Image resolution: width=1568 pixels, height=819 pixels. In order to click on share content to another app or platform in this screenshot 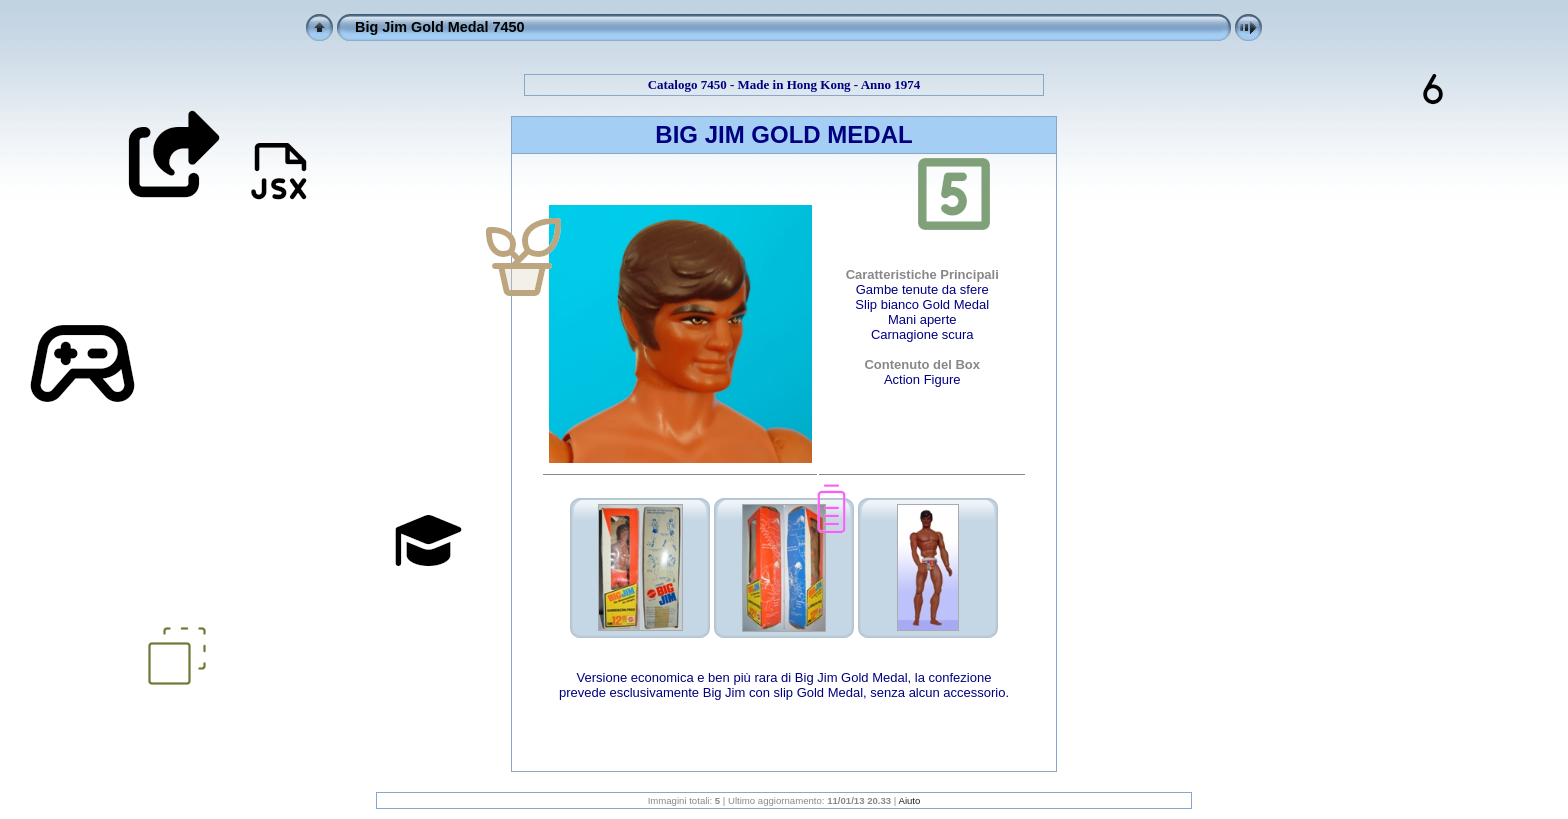, I will do `click(172, 154)`.